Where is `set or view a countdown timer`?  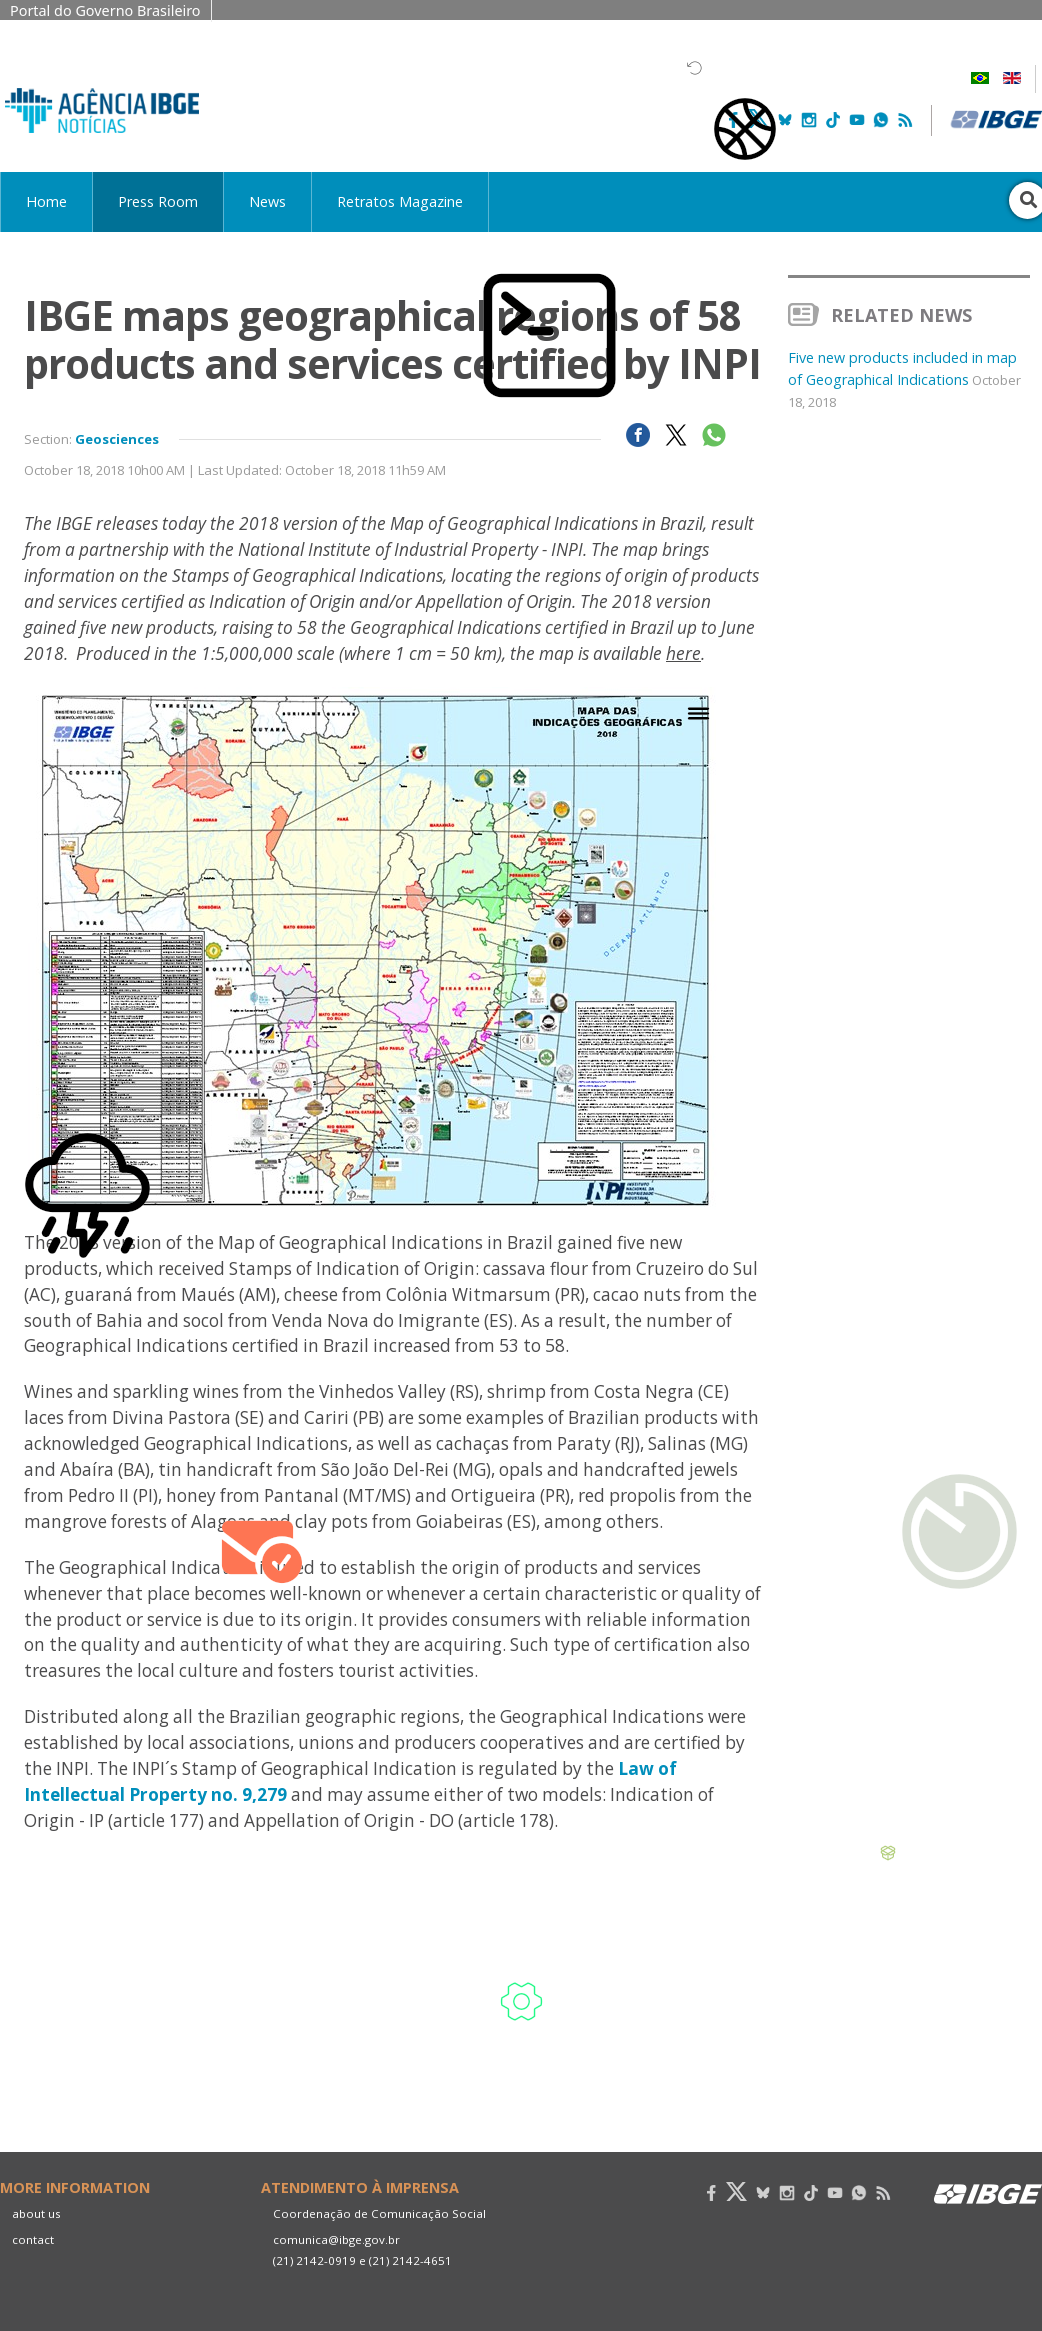
set or view a countdown timer is located at coordinates (959, 1531).